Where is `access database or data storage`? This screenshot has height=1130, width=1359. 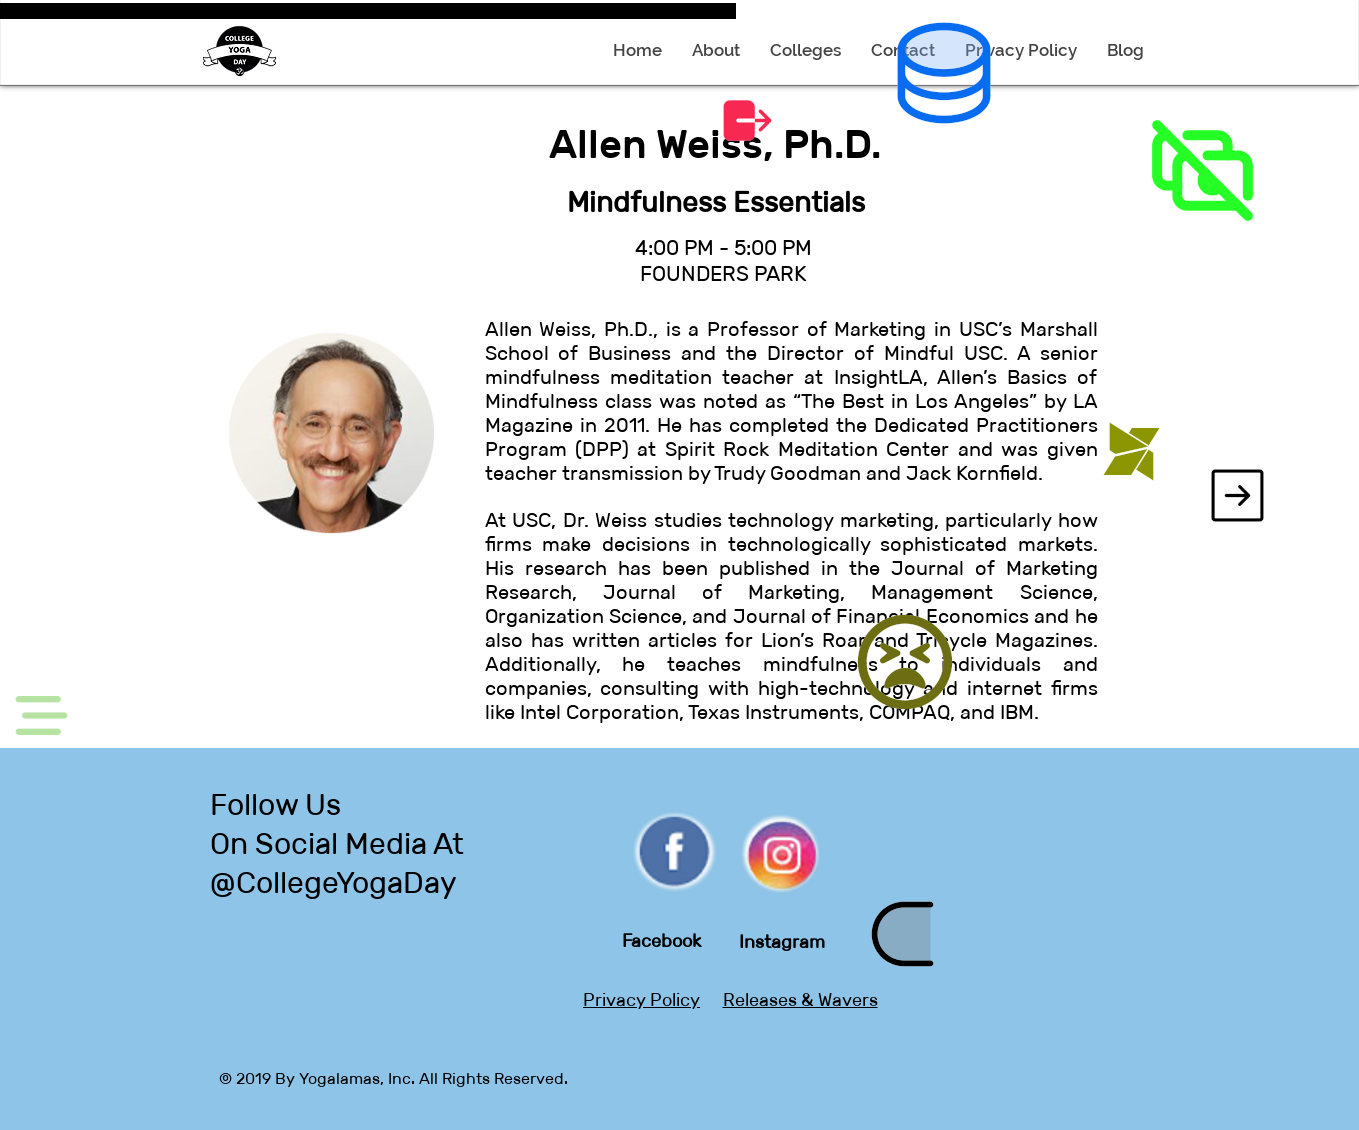
access database or data storage is located at coordinates (944, 73).